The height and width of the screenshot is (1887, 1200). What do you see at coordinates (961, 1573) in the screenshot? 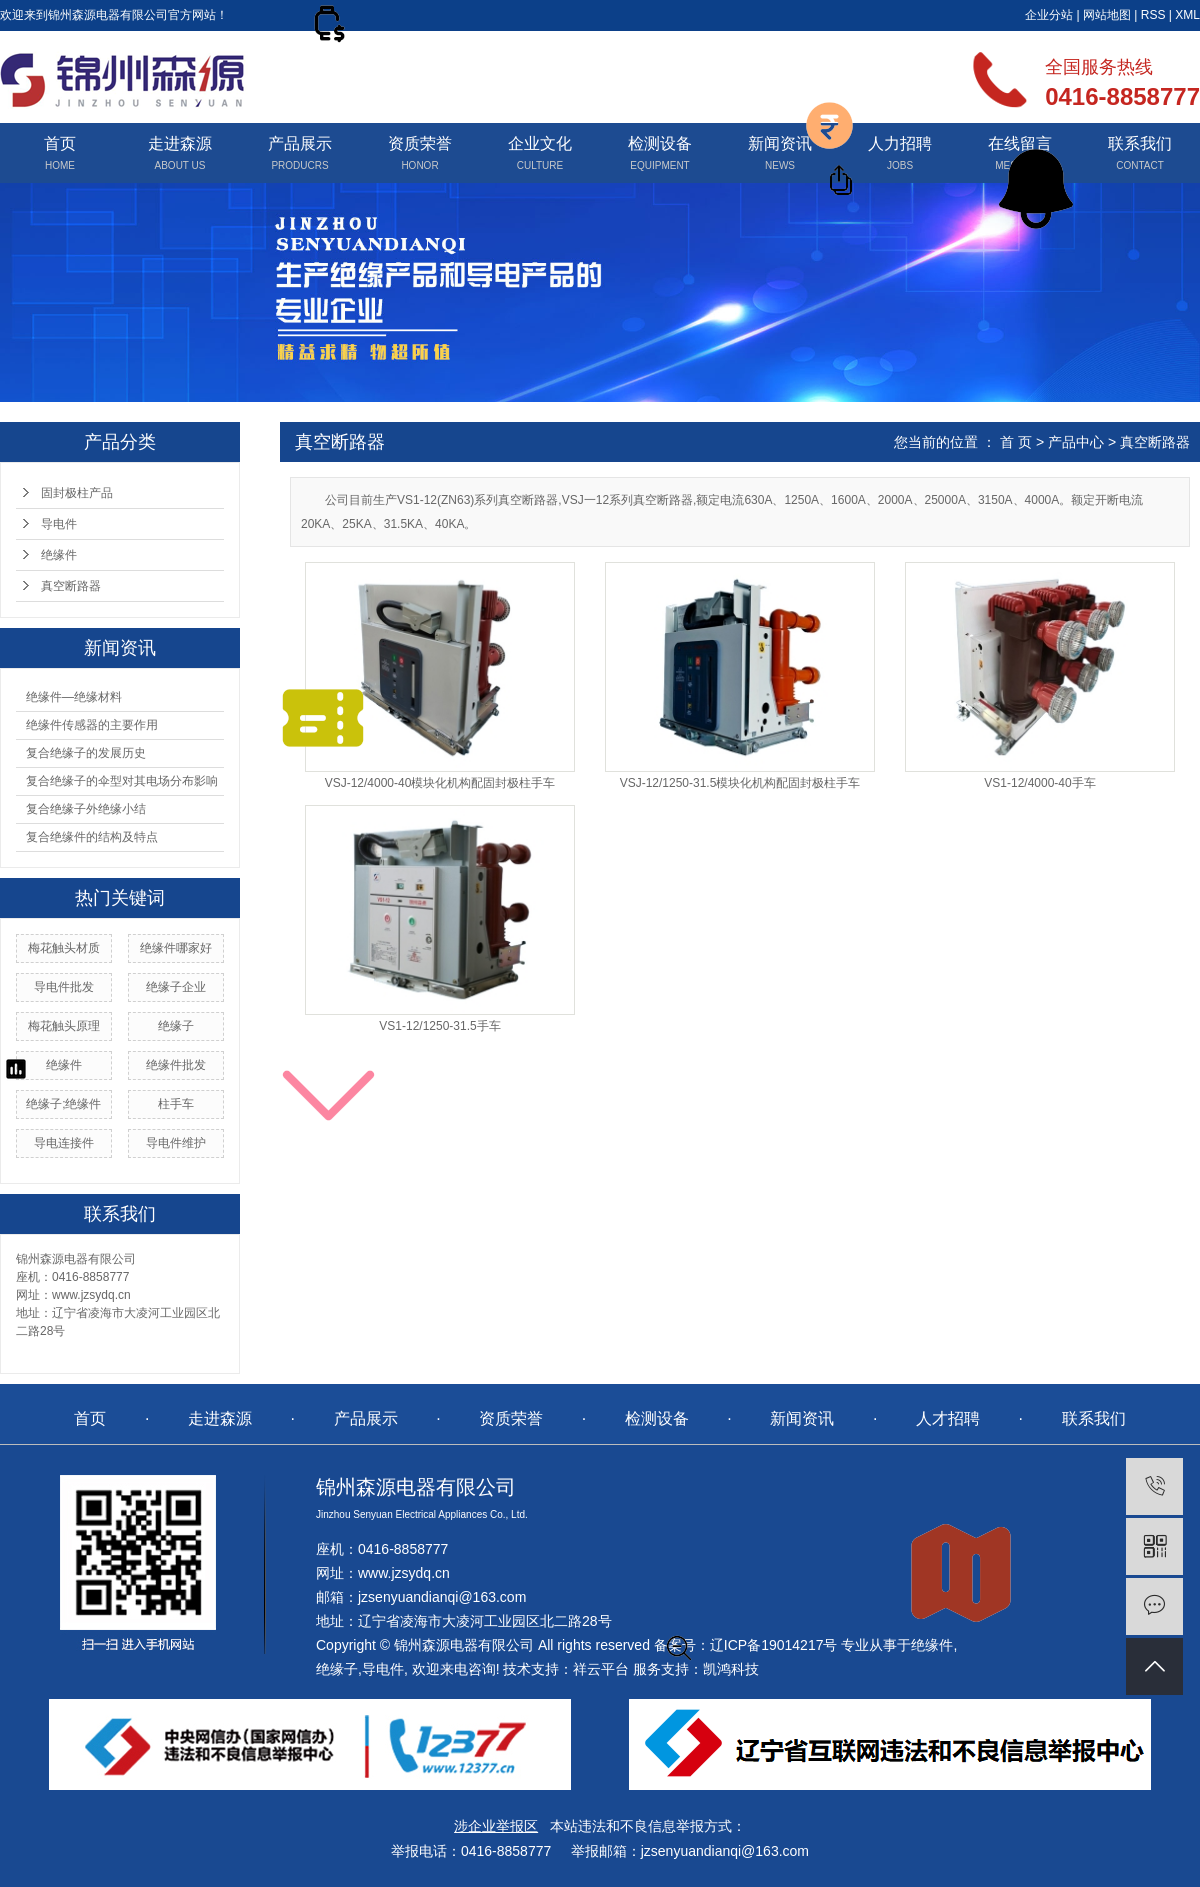
I see `view map or navigation` at bounding box center [961, 1573].